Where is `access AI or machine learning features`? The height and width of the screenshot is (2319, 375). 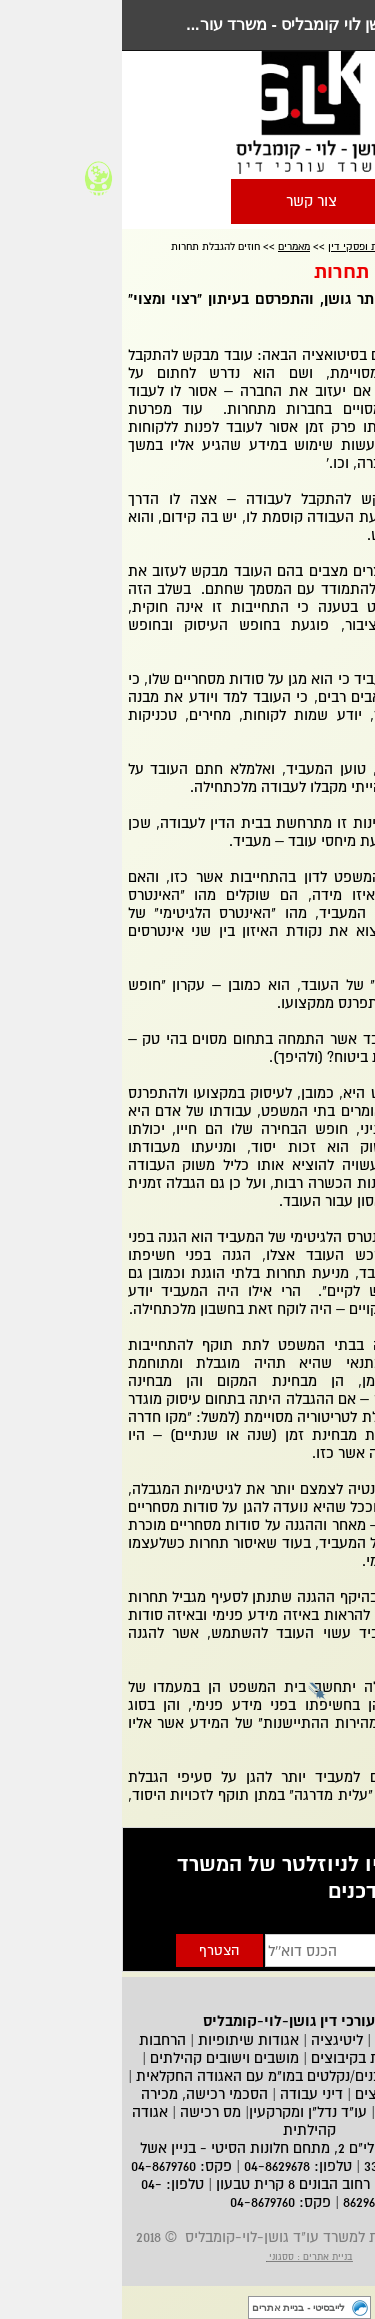 access AI or machine learning features is located at coordinates (98, 178).